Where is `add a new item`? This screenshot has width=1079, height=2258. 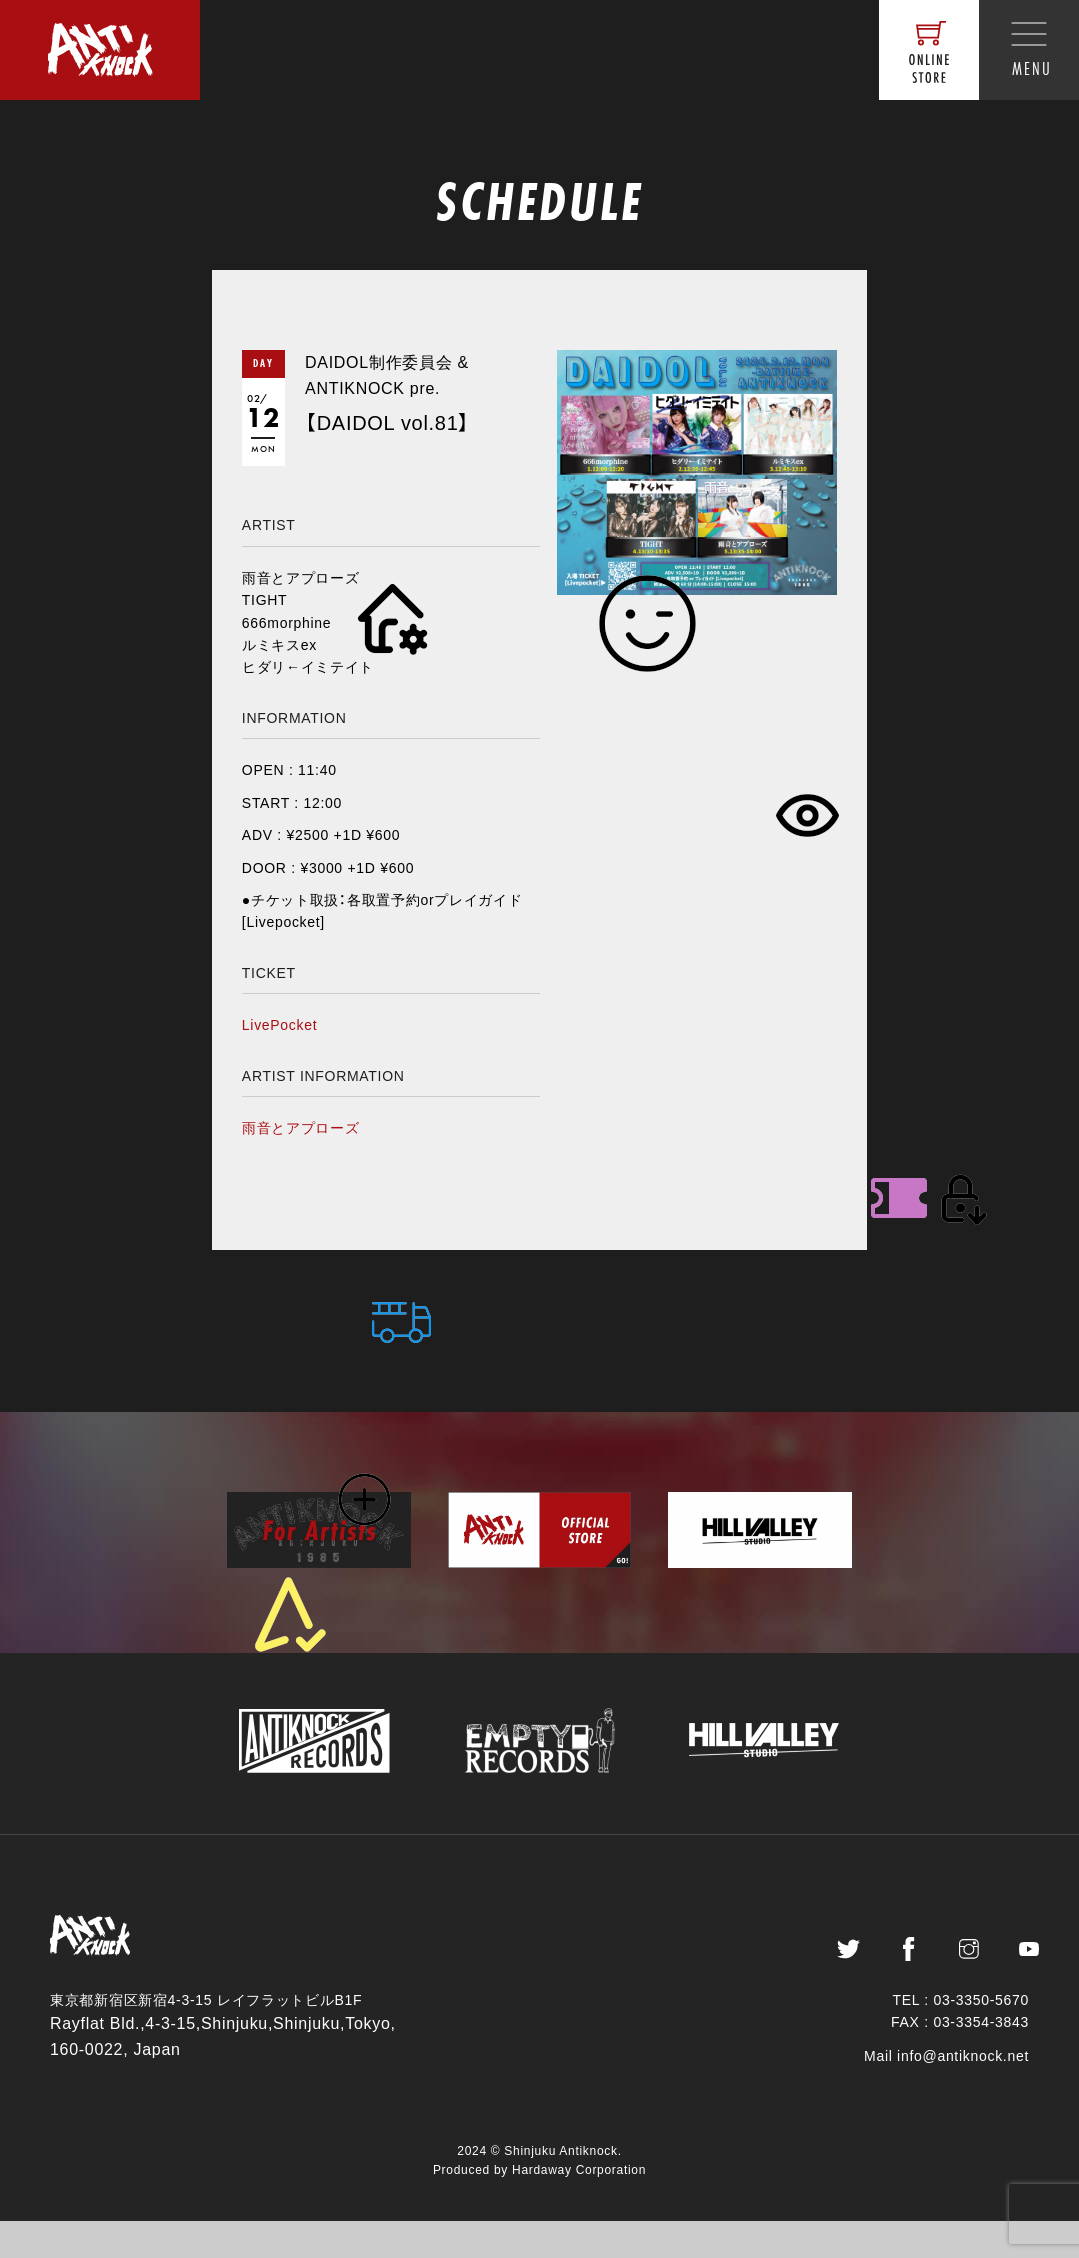 add a new item is located at coordinates (364, 1499).